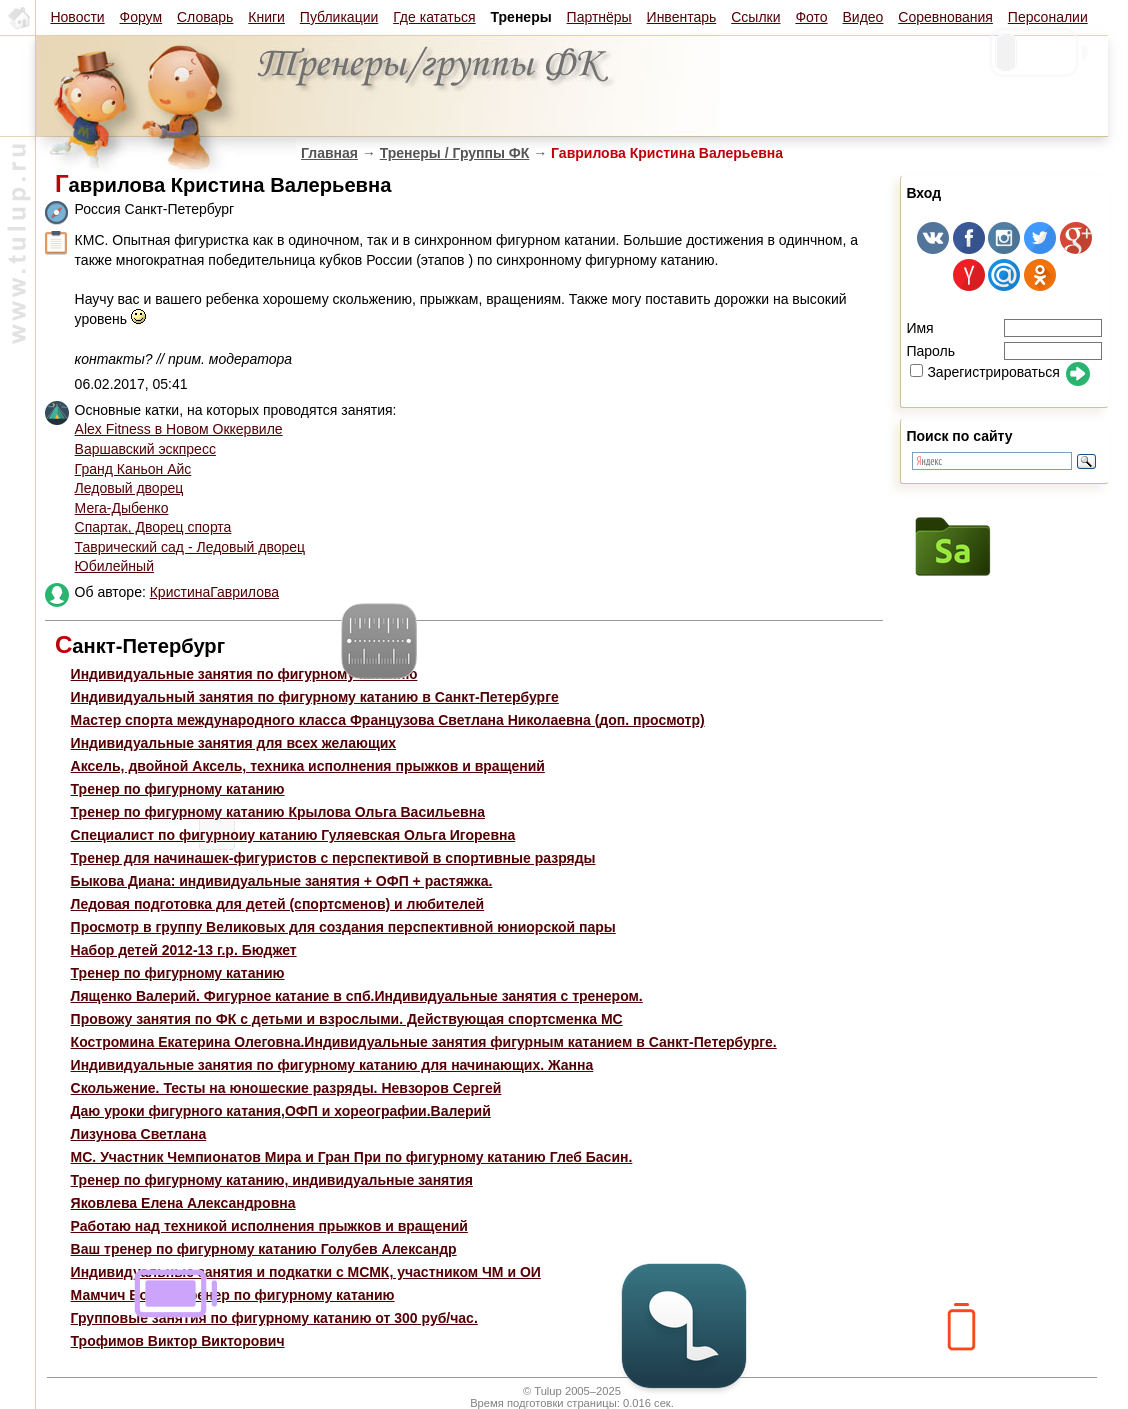 Image resolution: width=1128 pixels, height=1409 pixels. What do you see at coordinates (684, 1326) in the screenshot?
I see `open quod libet music player` at bounding box center [684, 1326].